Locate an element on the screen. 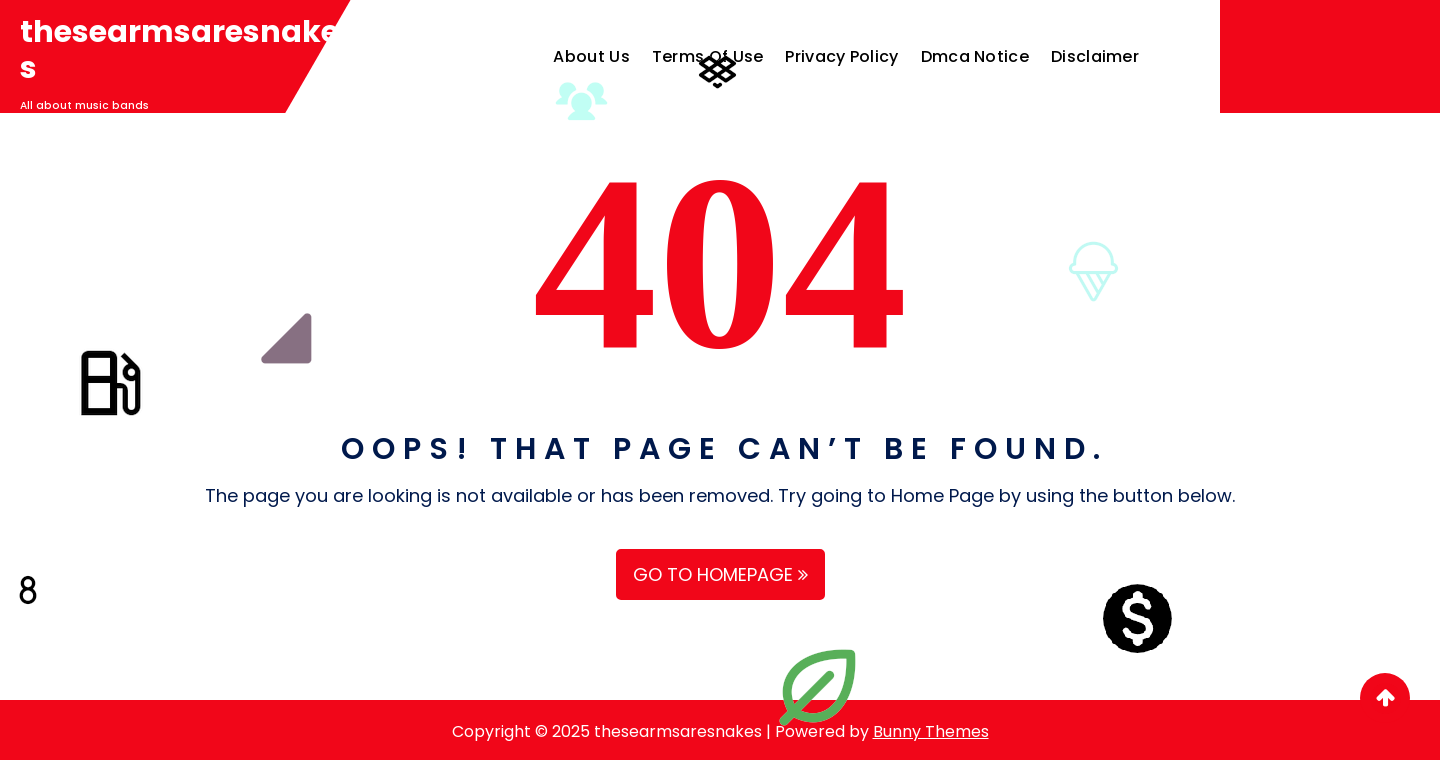  open dropbox cloud storage is located at coordinates (717, 70).